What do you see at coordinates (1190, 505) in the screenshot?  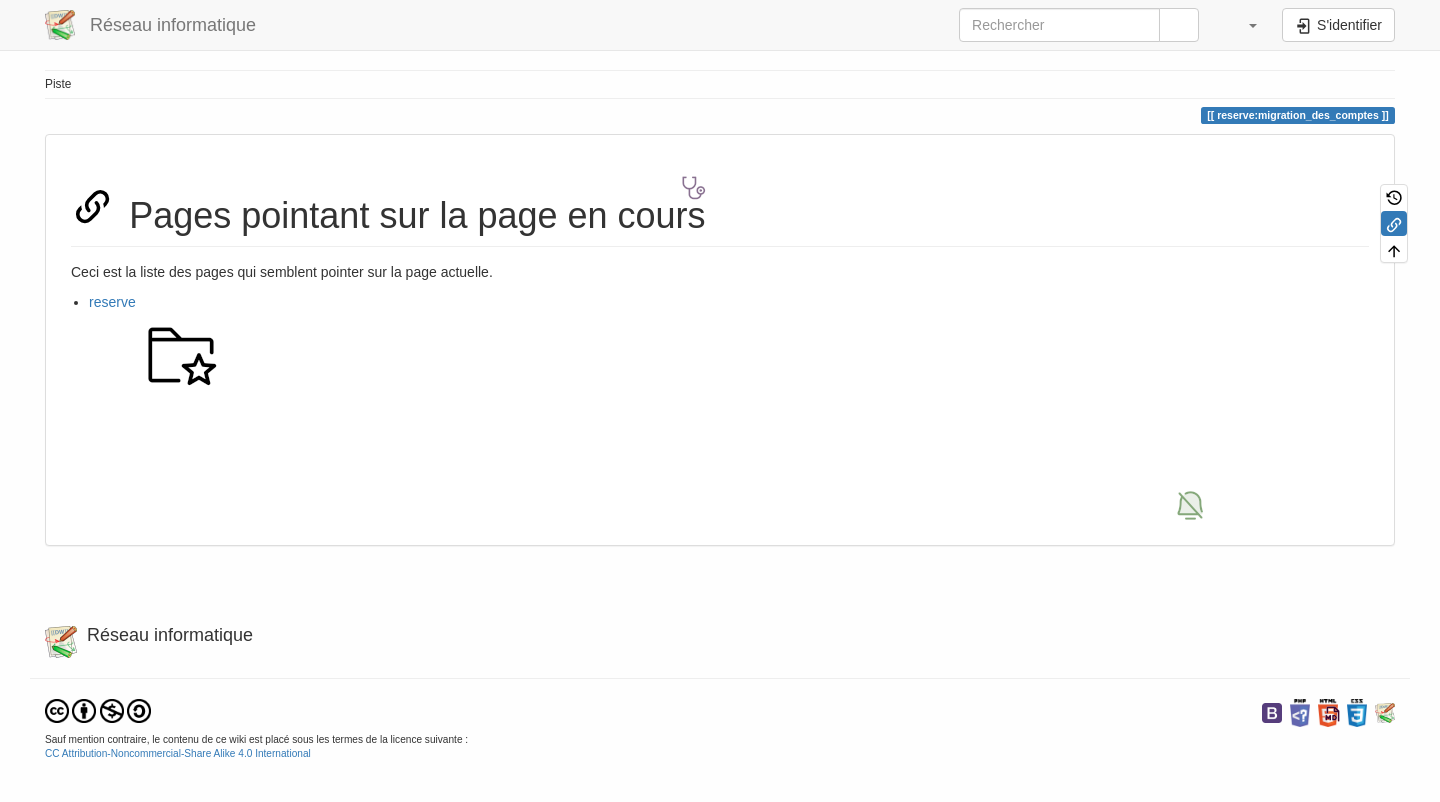 I see `mute notifications` at bounding box center [1190, 505].